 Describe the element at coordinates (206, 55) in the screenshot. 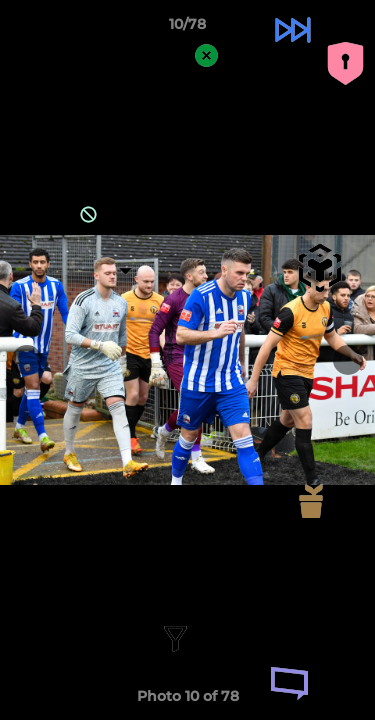

I see `close or dismiss a dialog` at that location.